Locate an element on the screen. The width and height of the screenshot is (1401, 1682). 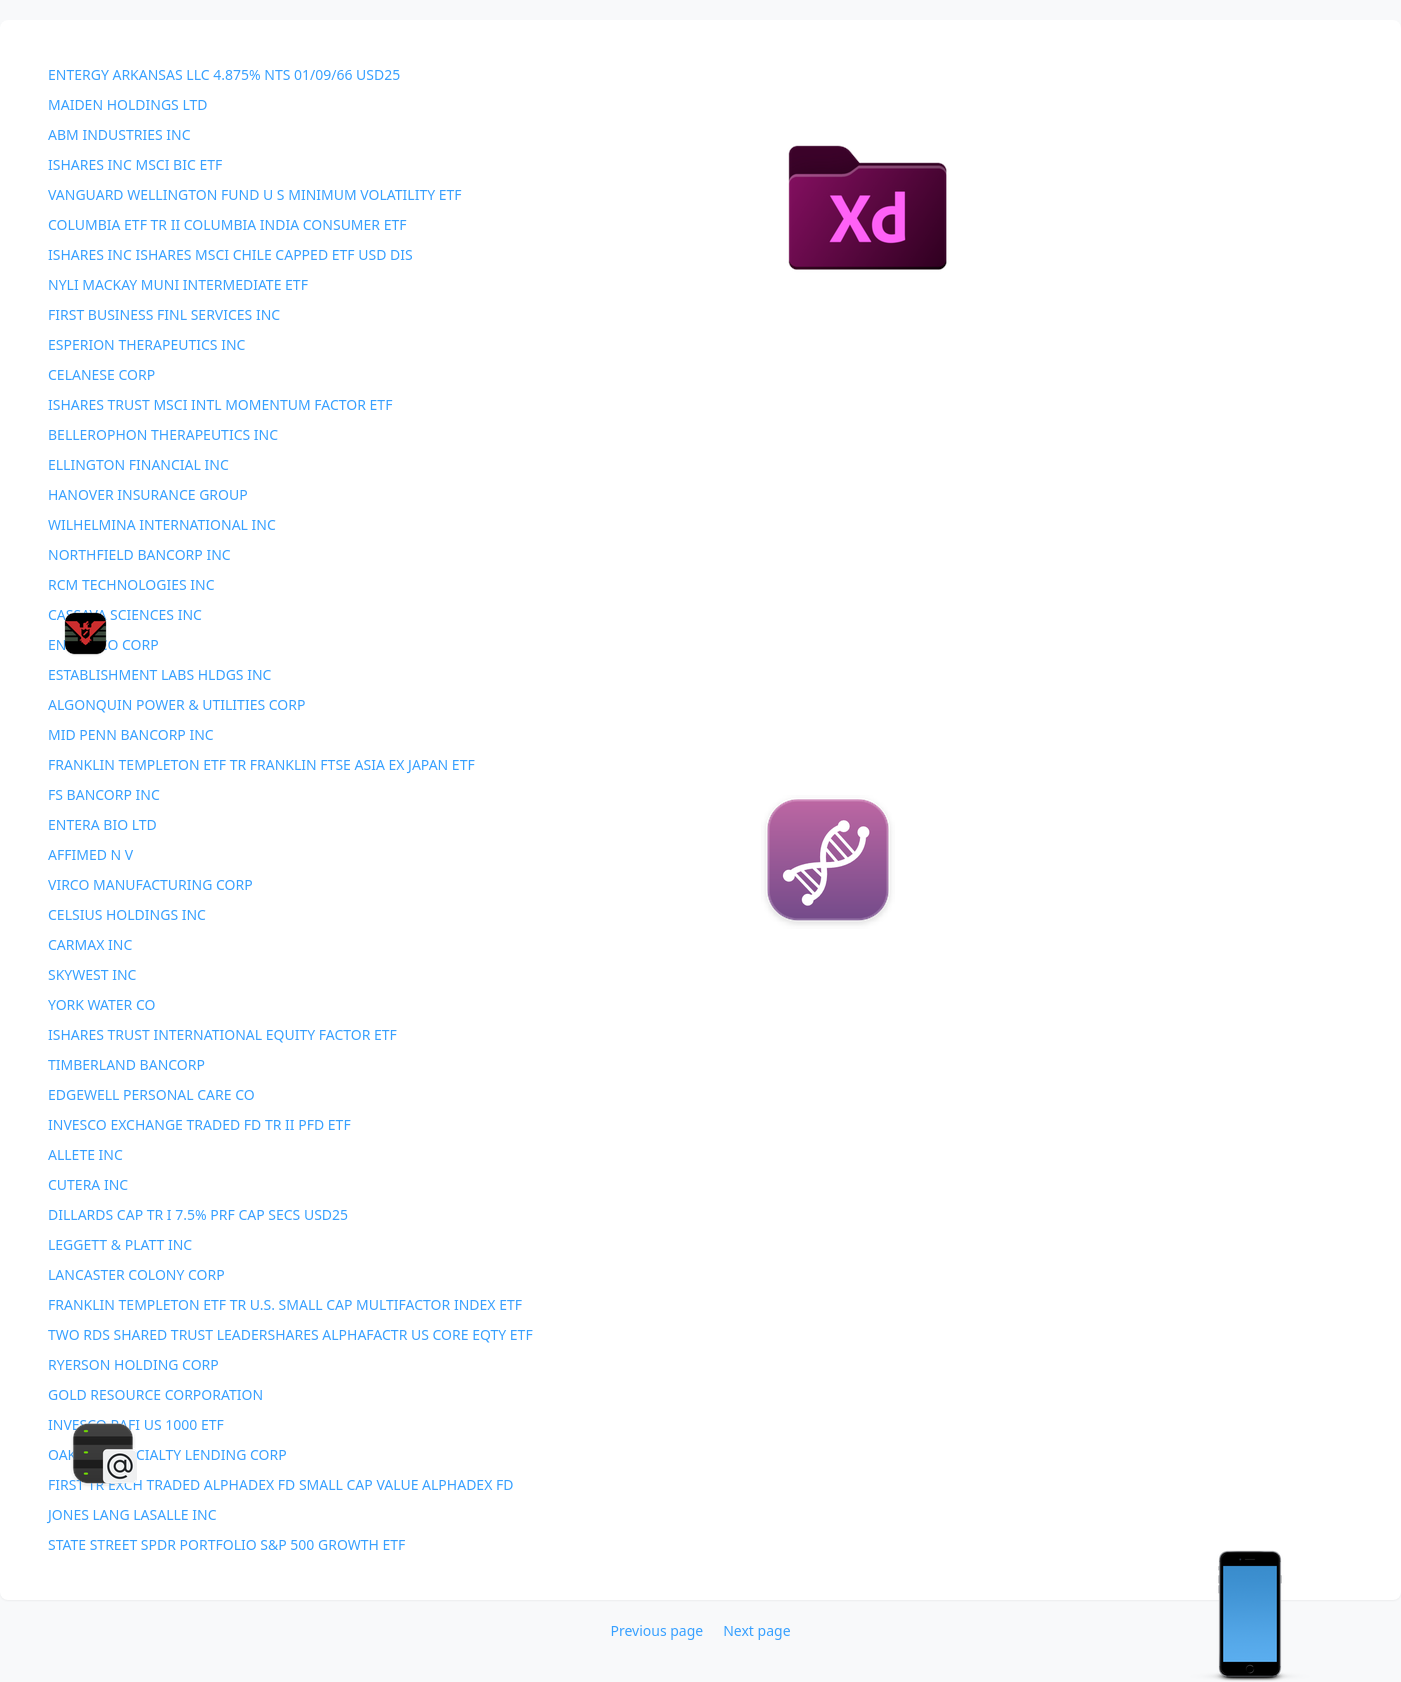
indicates a connected iPhone device is located at coordinates (1250, 1616).